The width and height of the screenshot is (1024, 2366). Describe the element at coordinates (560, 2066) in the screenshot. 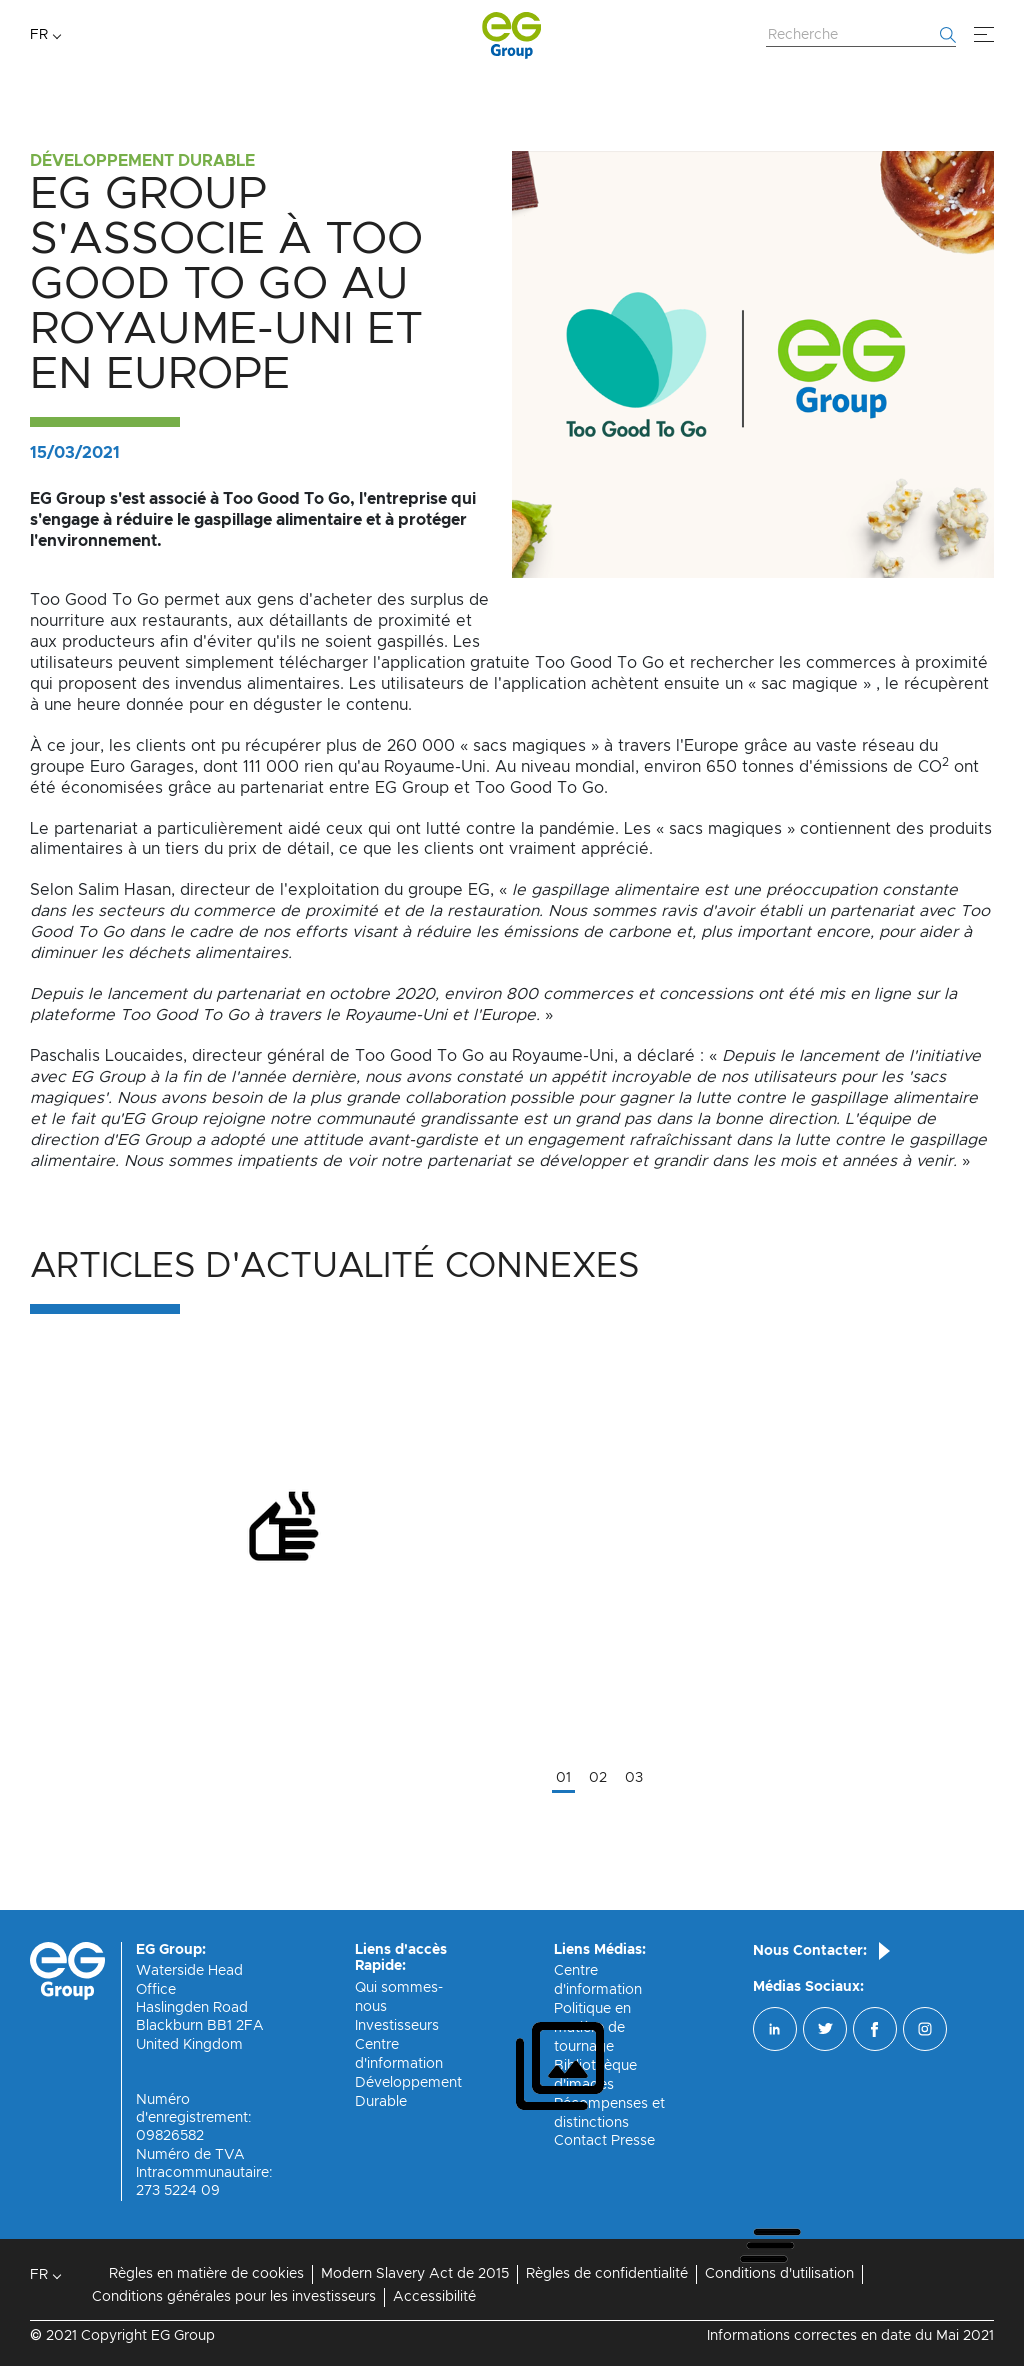

I see `filter or sort images in a gallery` at that location.